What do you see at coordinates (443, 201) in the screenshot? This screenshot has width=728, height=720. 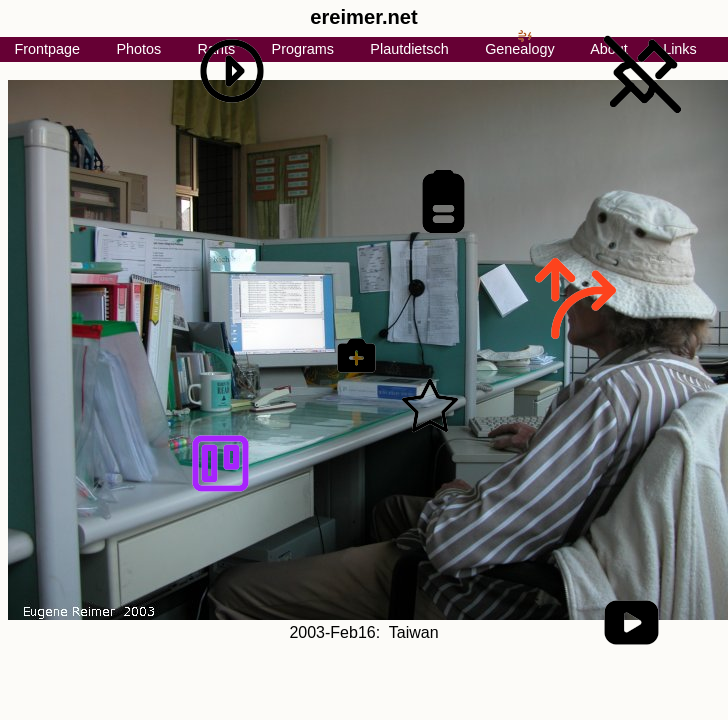 I see `battery at approximately 50% charge` at bounding box center [443, 201].